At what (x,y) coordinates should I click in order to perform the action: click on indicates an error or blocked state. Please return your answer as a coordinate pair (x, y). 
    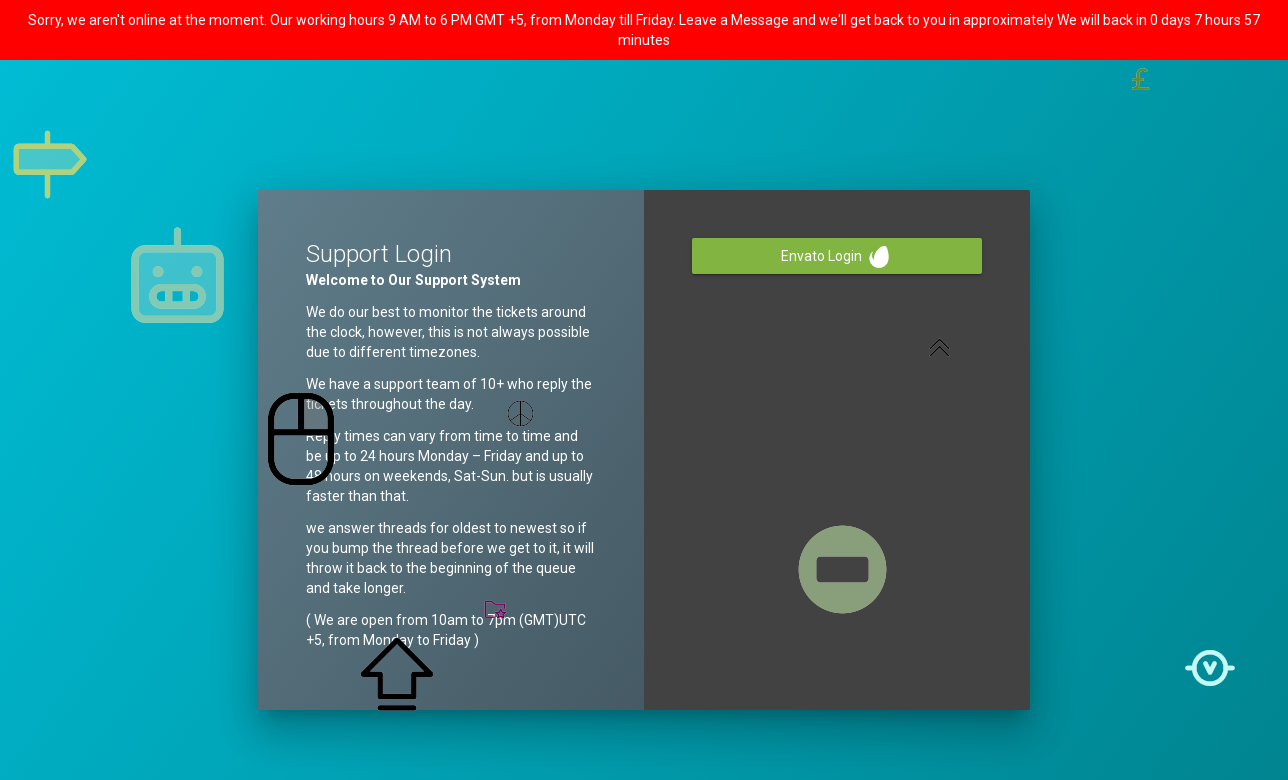
    Looking at the image, I should click on (842, 569).